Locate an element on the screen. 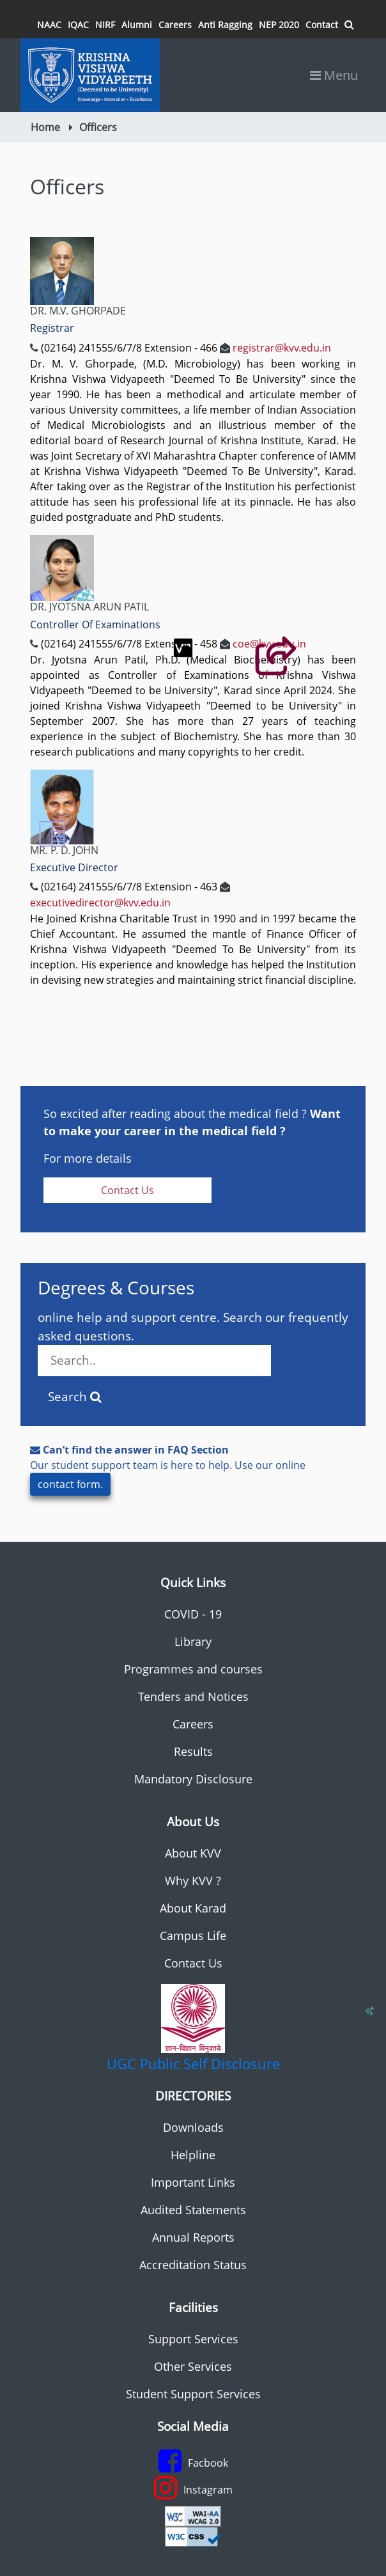 The image size is (386, 2576). share this content is located at coordinates (275, 656).